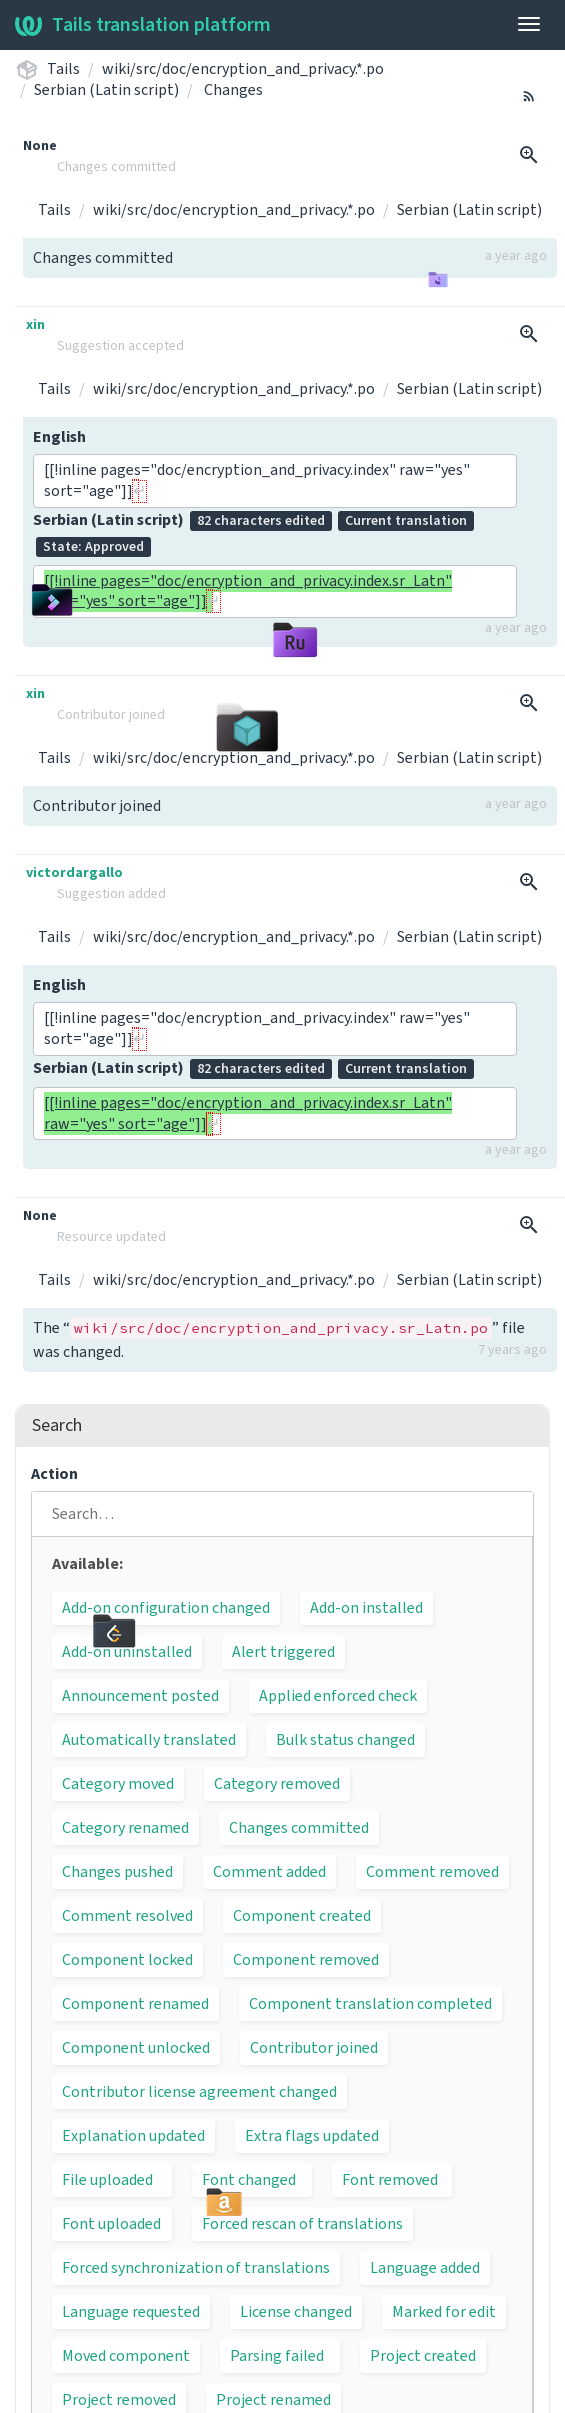 This screenshot has width=565, height=2413. What do you see at coordinates (247, 729) in the screenshot?
I see `open IPFS folder` at bounding box center [247, 729].